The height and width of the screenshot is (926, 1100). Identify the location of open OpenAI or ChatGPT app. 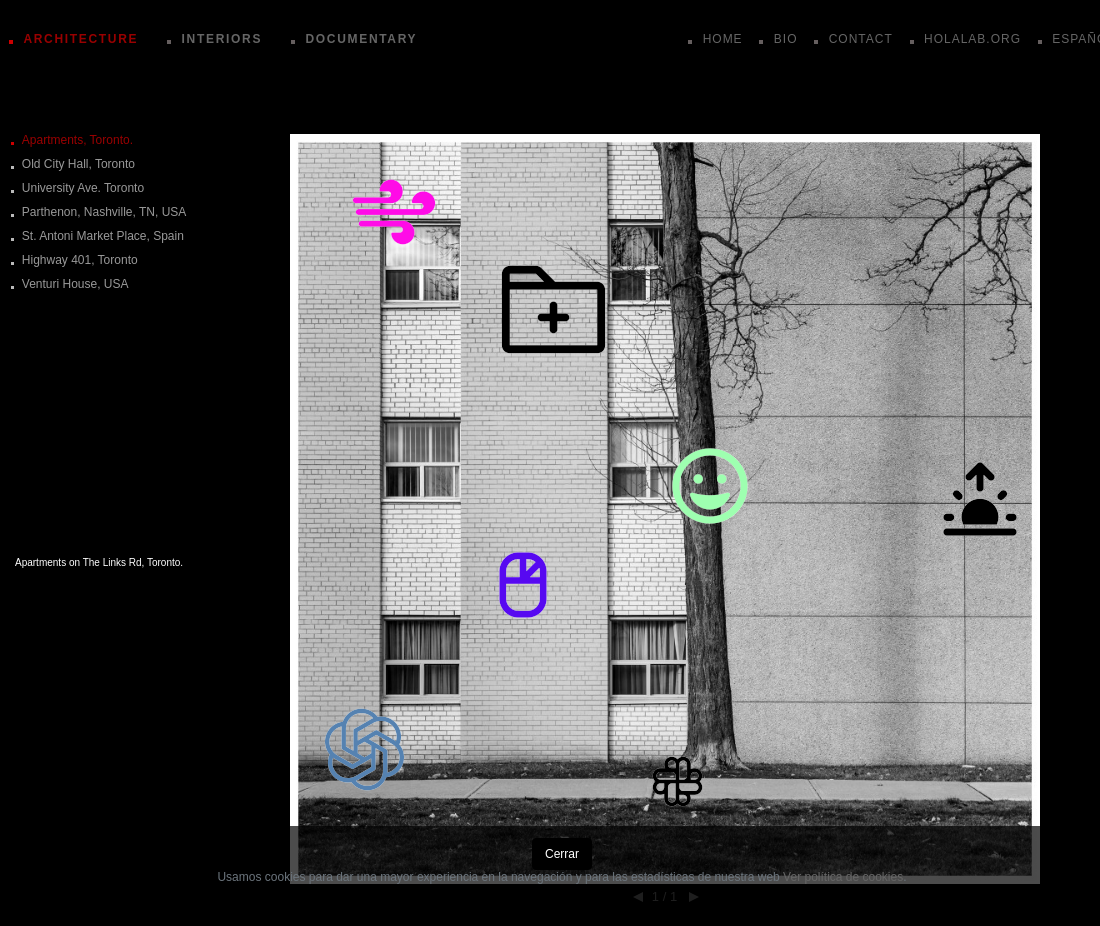
(364, 749).